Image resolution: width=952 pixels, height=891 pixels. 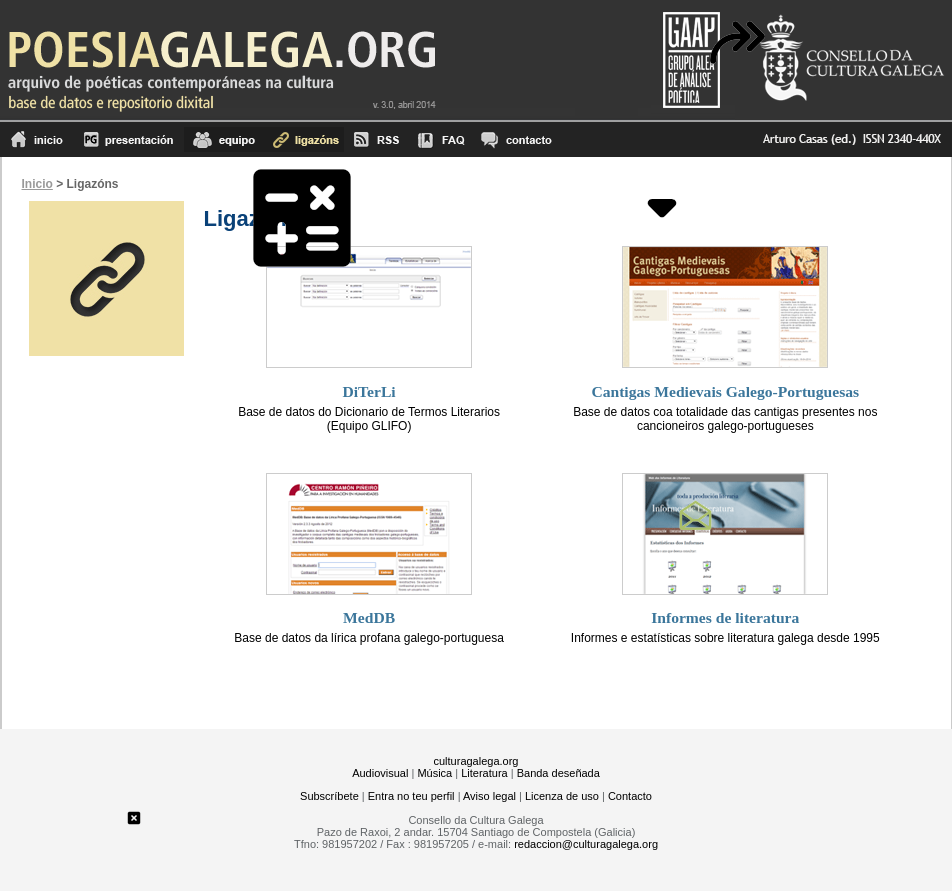 What do you see at coordinates (662, 207) in the screenshot?
I see `expand dropdown menu` at bounding box center [662, 207].